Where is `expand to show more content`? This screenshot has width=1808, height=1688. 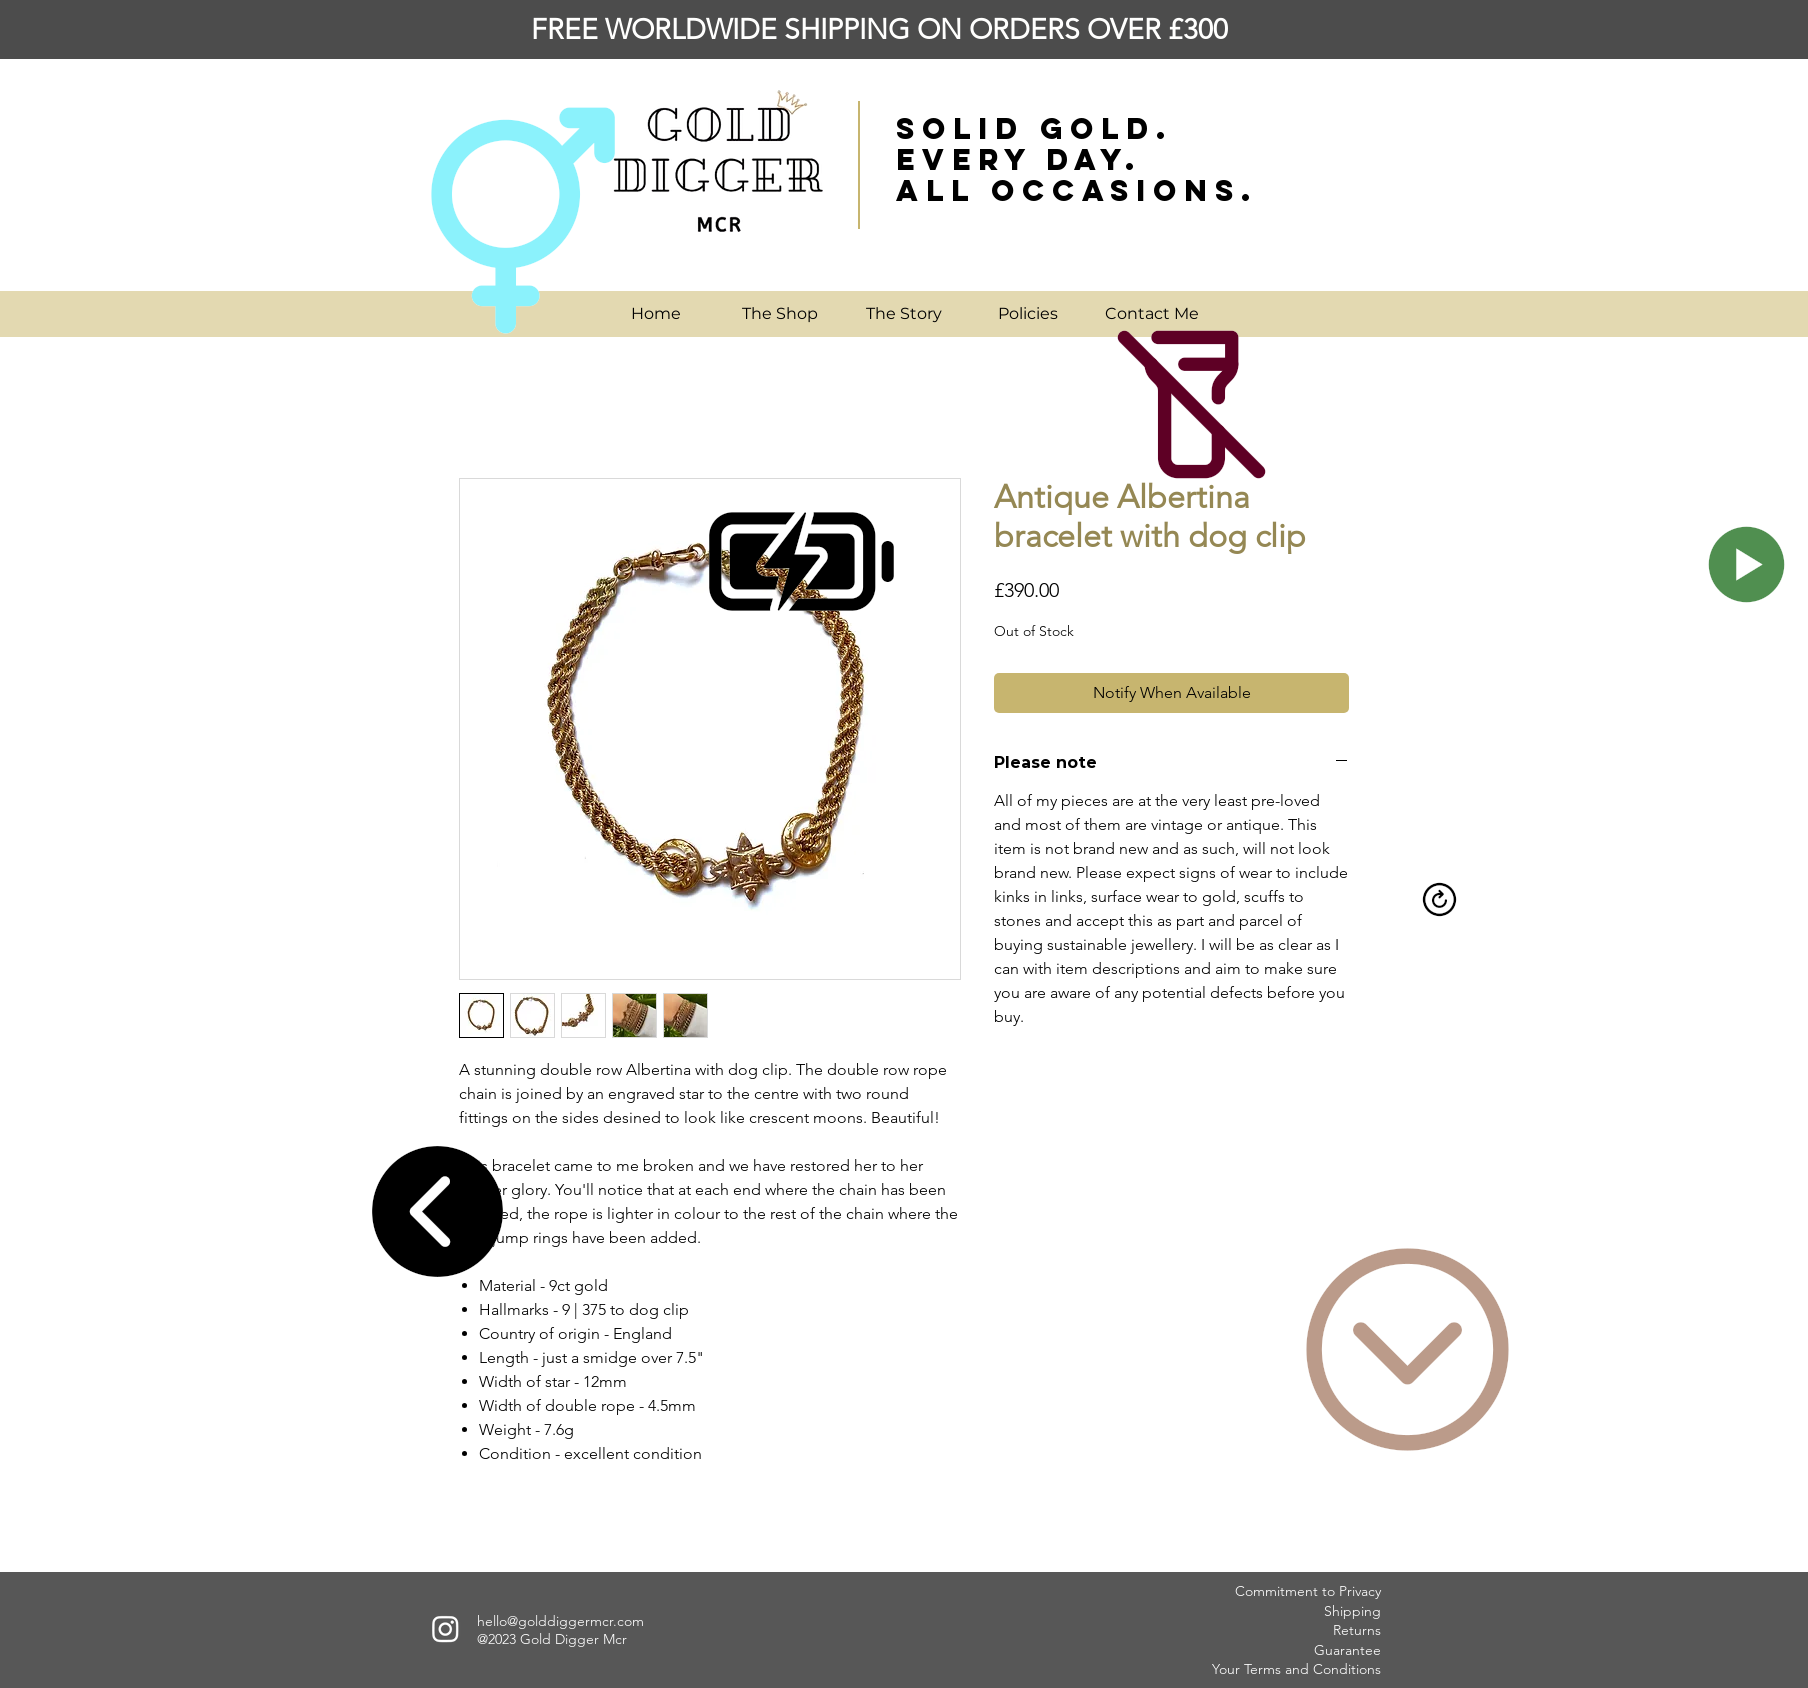
expand to show more content is located at coordinates (1407, 1349).